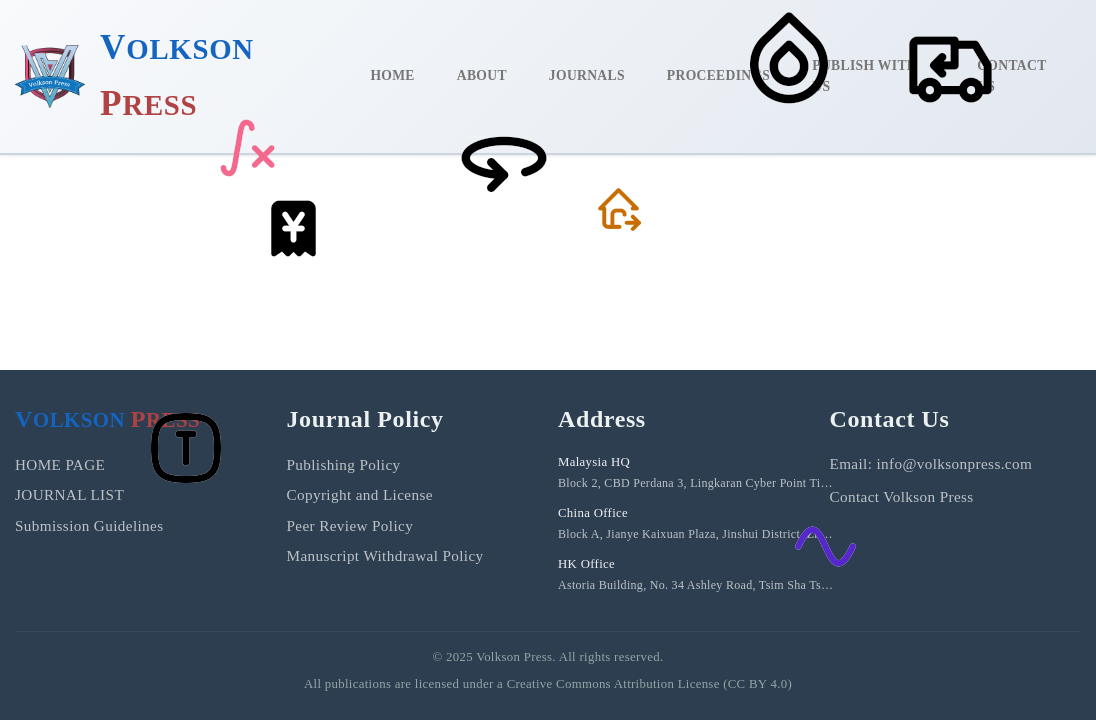 This screenshot has height=720, width=1096. Describe the element at coordinates (293, 228) in the screenshot. I see `view receipt or transaction in yuan currency` at that location.